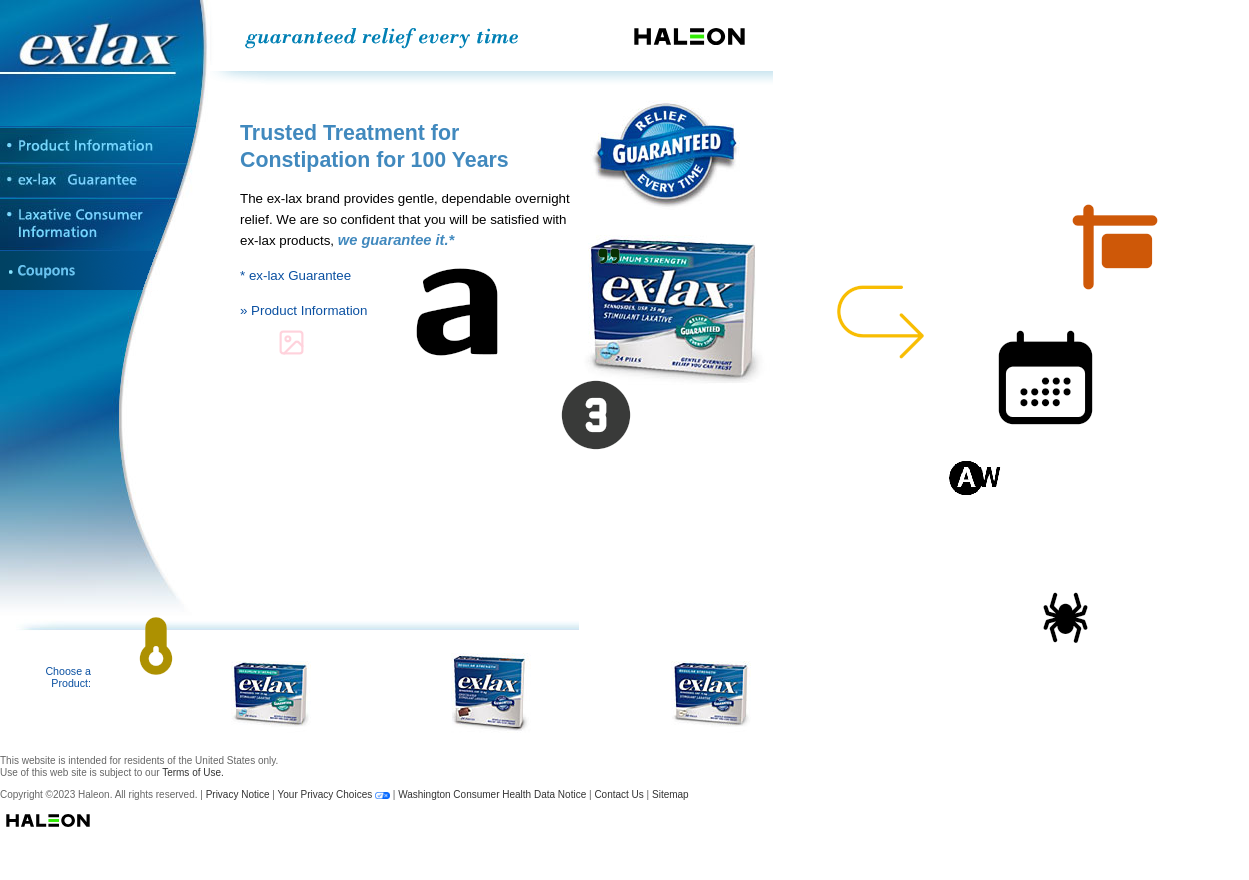 Image resolution: width=1249 pixels, height=880 pixels. What do you see at coordinates (880, 318) in the screenshot?
I see `redo or repeat last action` at bounding box center [880, 318].